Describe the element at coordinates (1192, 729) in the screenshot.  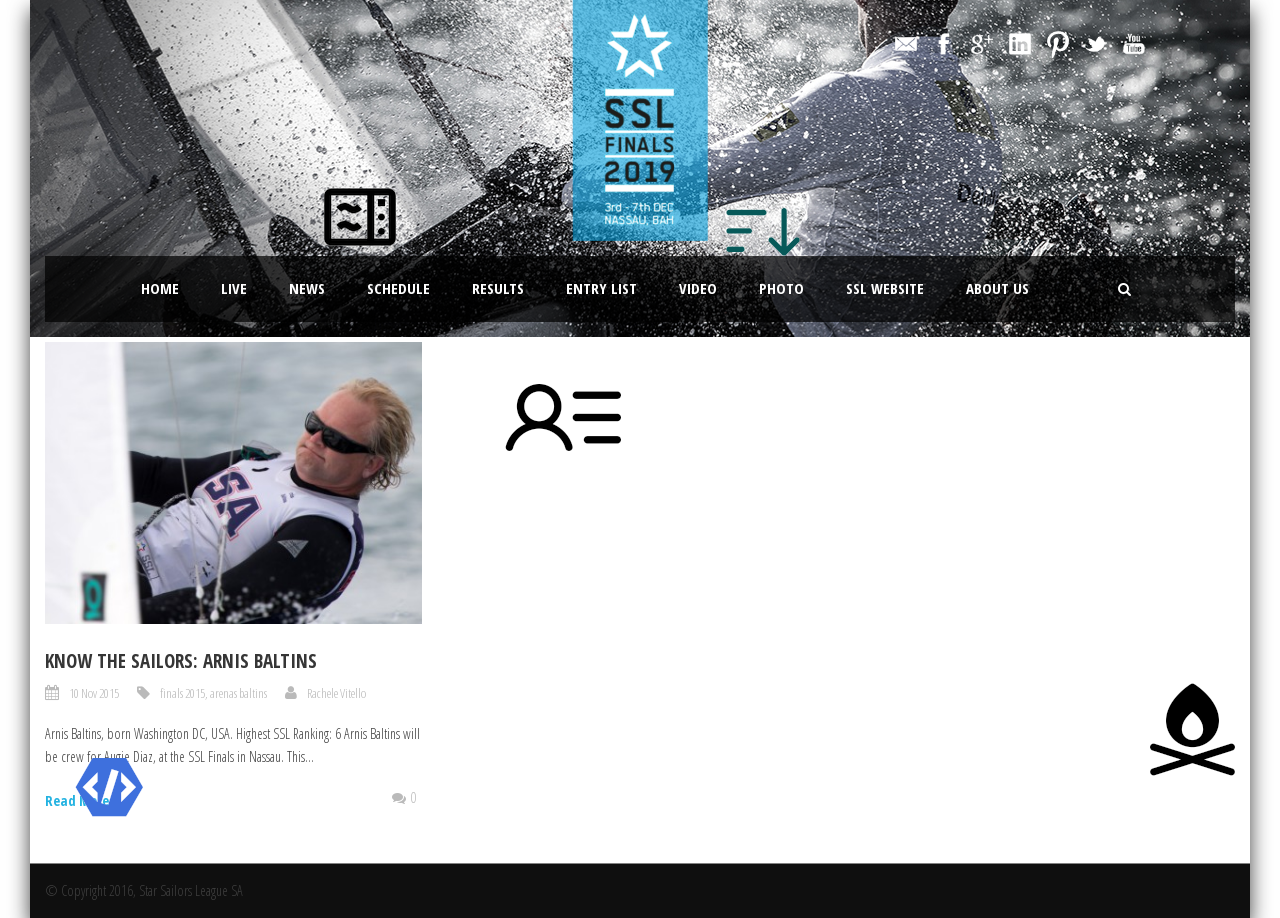
I see `access outdoor or camping-related features` at that location.